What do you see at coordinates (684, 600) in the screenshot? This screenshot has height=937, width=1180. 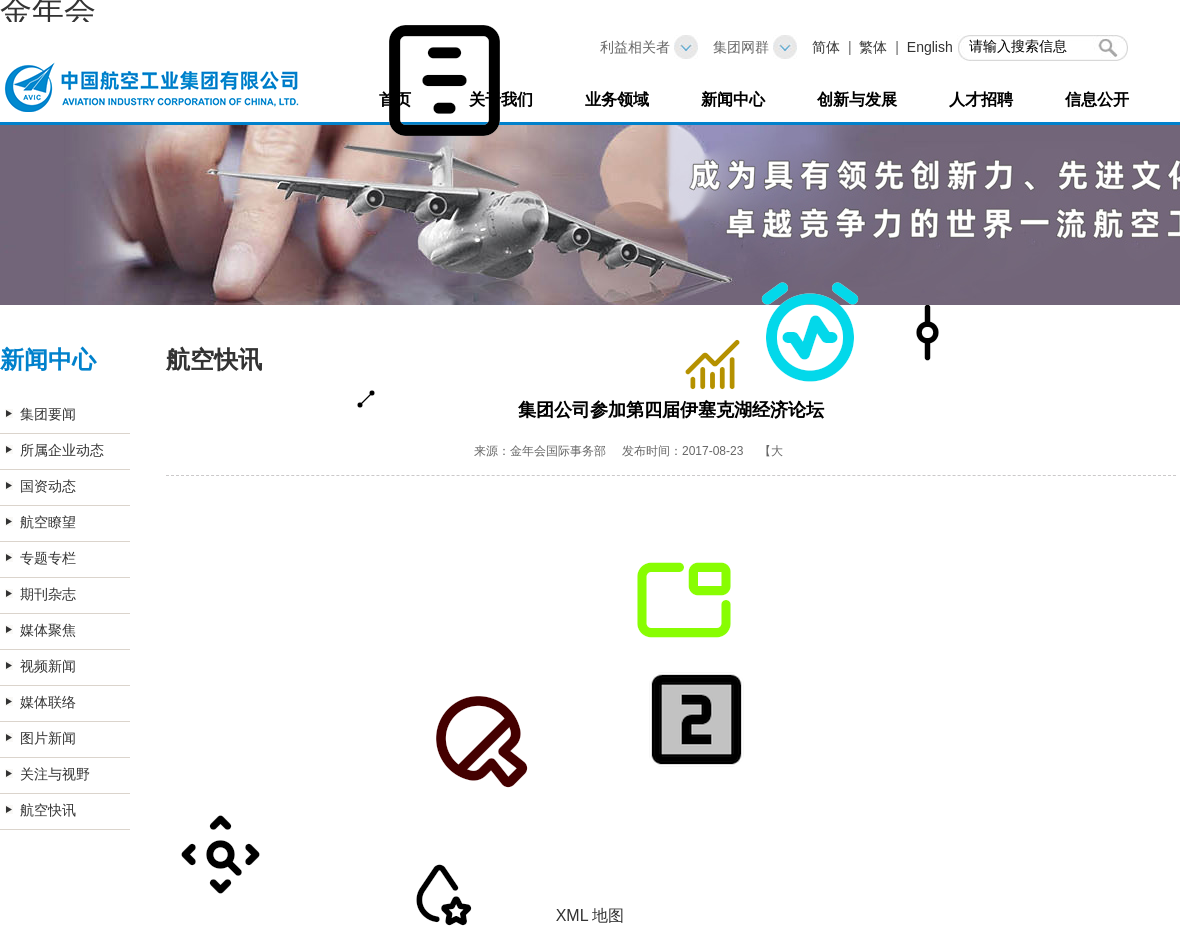 I see `enable picture-in-picture mode at top of screen` at bounding box center [684, 600].